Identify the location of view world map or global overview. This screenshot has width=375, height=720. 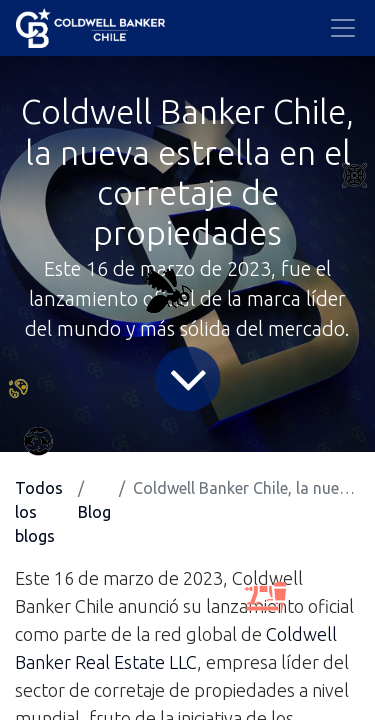
(38, 441).